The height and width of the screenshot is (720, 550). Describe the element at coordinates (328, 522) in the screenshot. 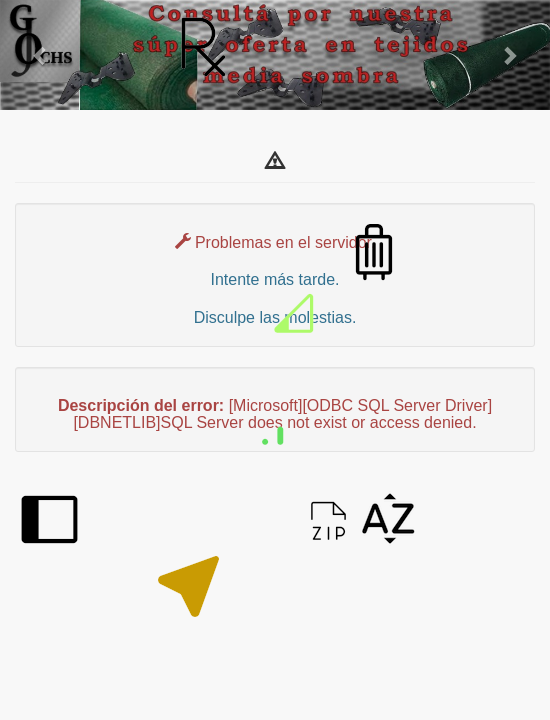

I see `compress or archive files into a zip folder` at that location.